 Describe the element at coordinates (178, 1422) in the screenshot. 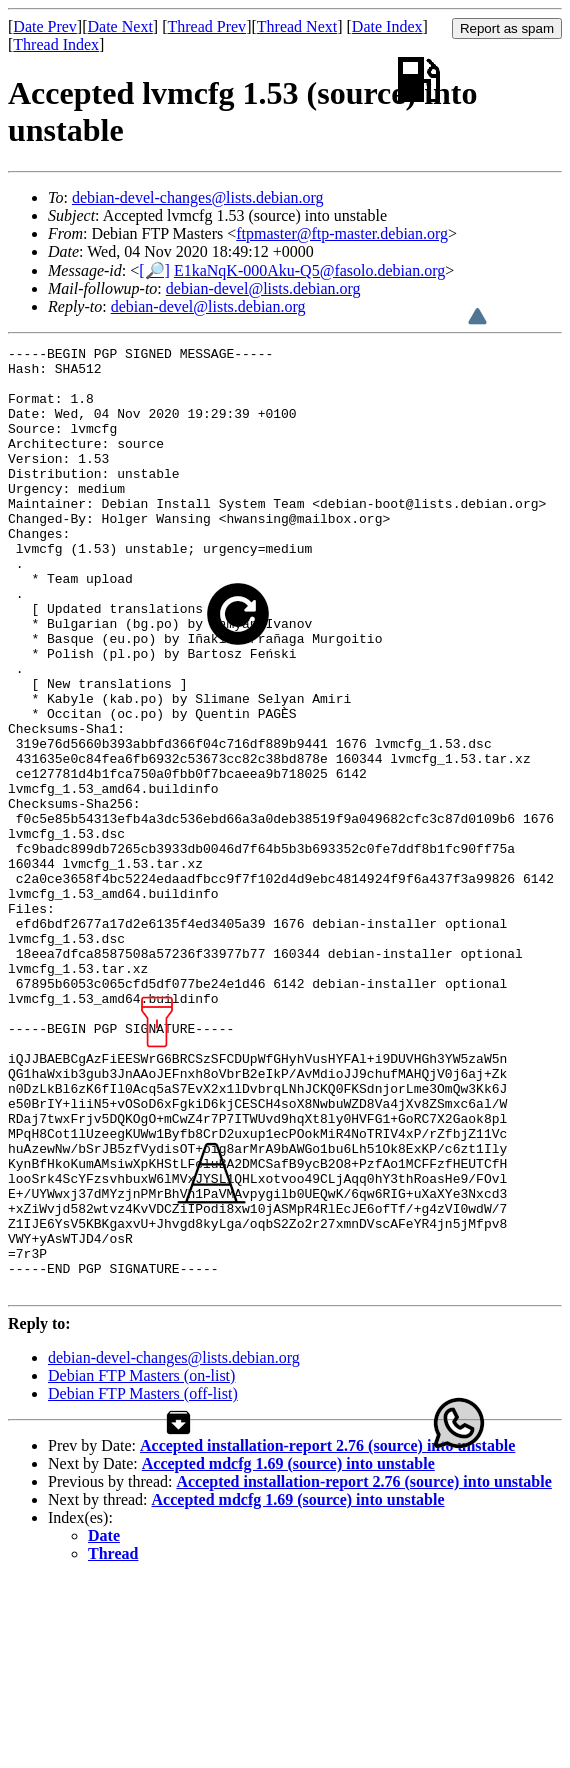

I see `archive selected items` at that location.